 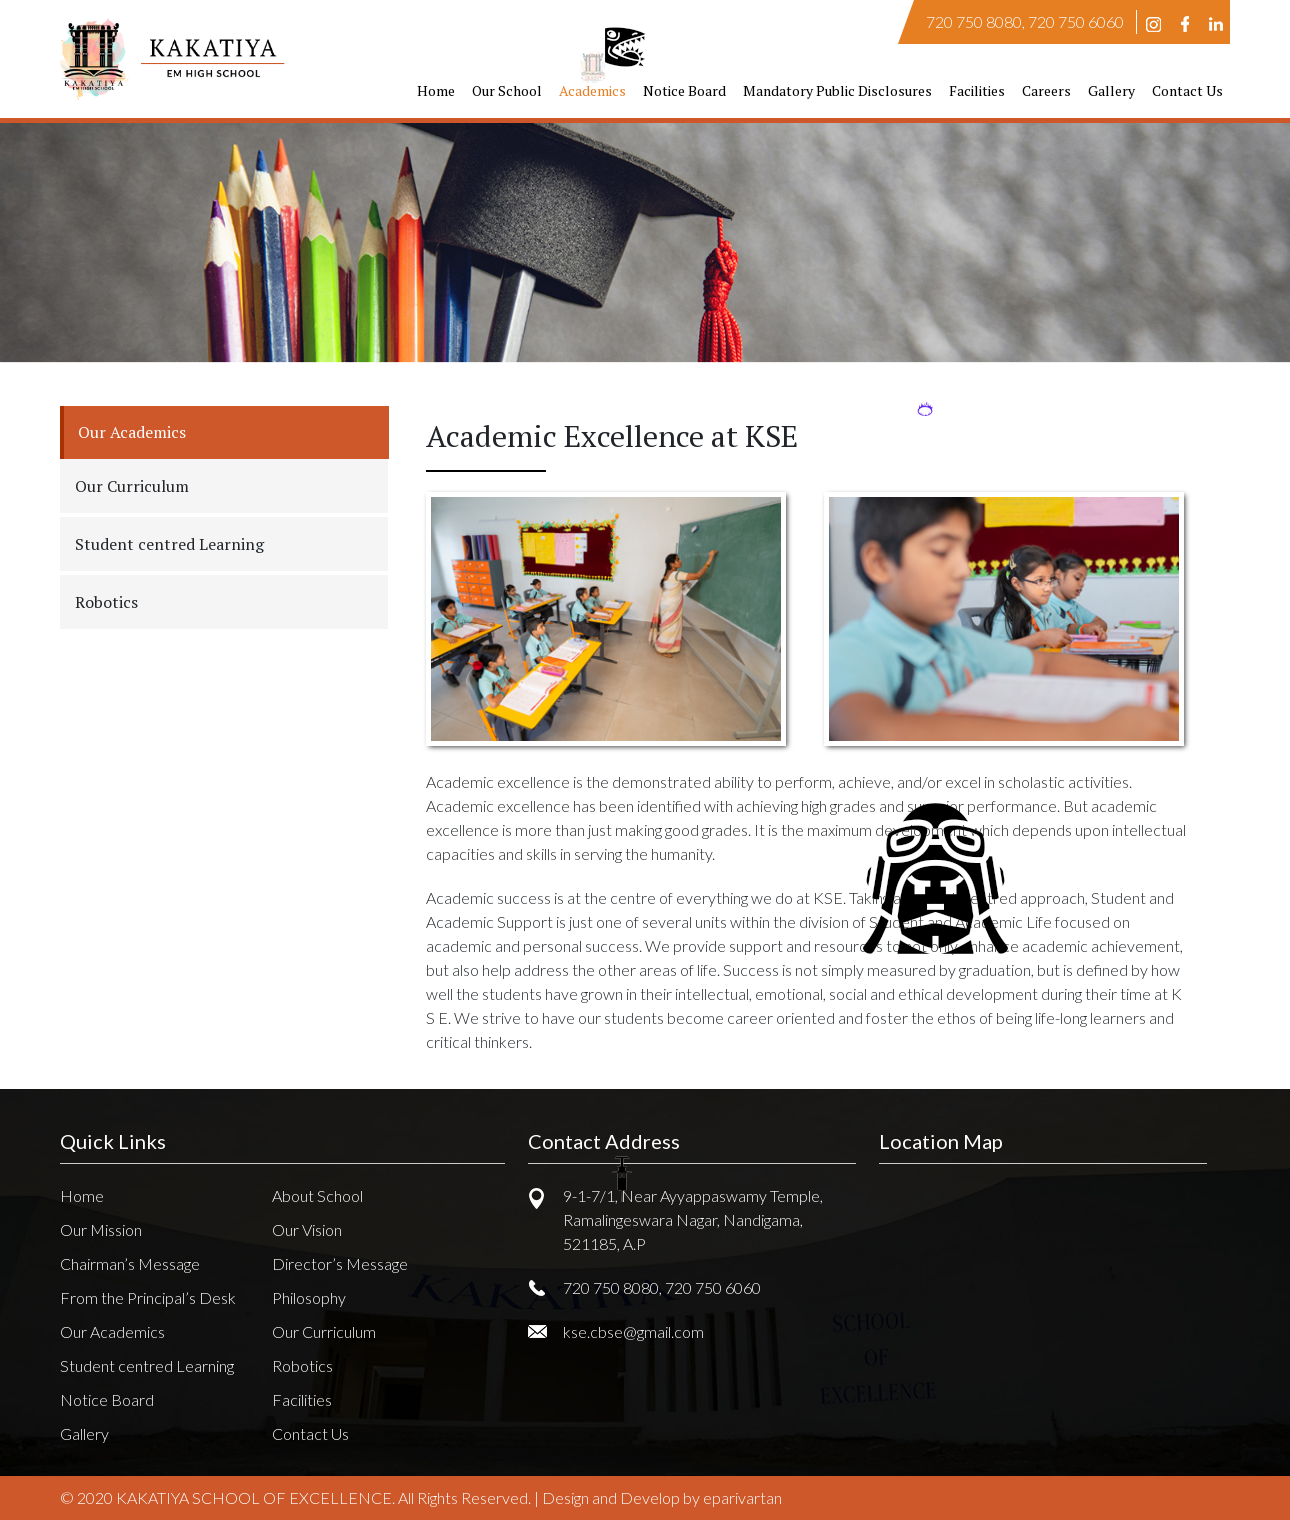 What do you see at coordinates (622, 1179) in the screenshot?
I see `access health or medical settings` at bounding box center [622, 1179].